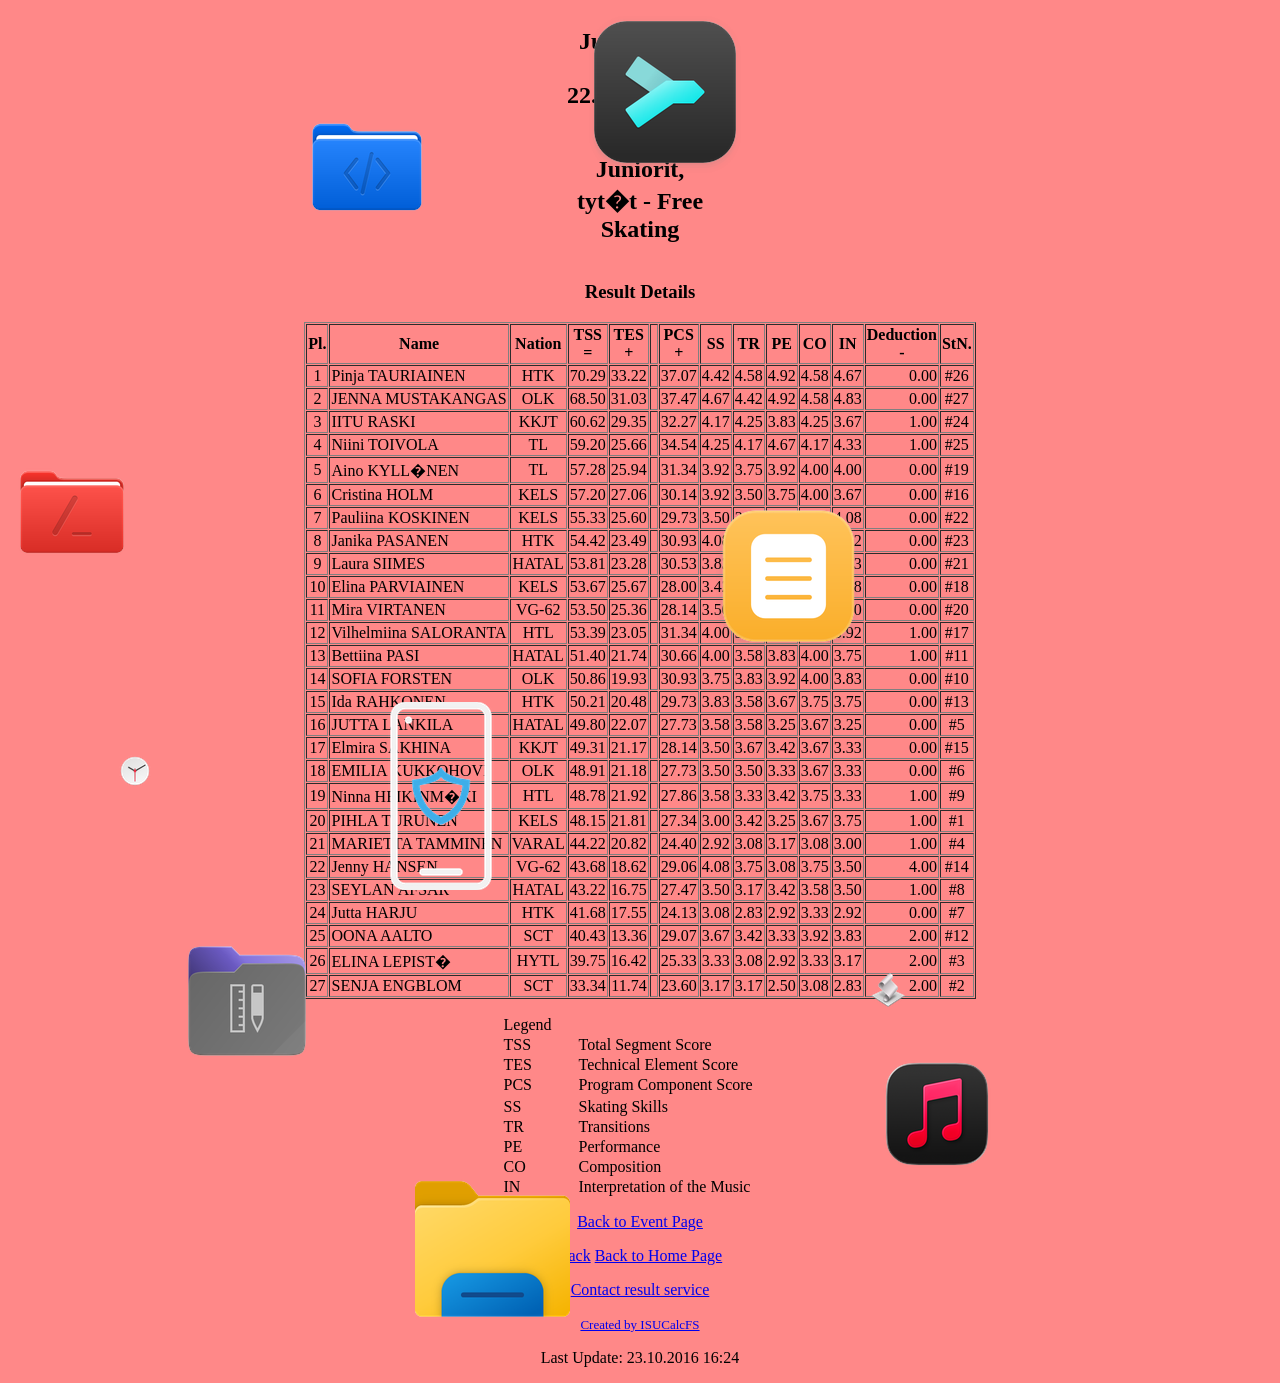 This screenshot has width=1280, height=1383. Describe the element at coordinates (247, 1001) in the screenshot. I see `open templates folder` at that location.